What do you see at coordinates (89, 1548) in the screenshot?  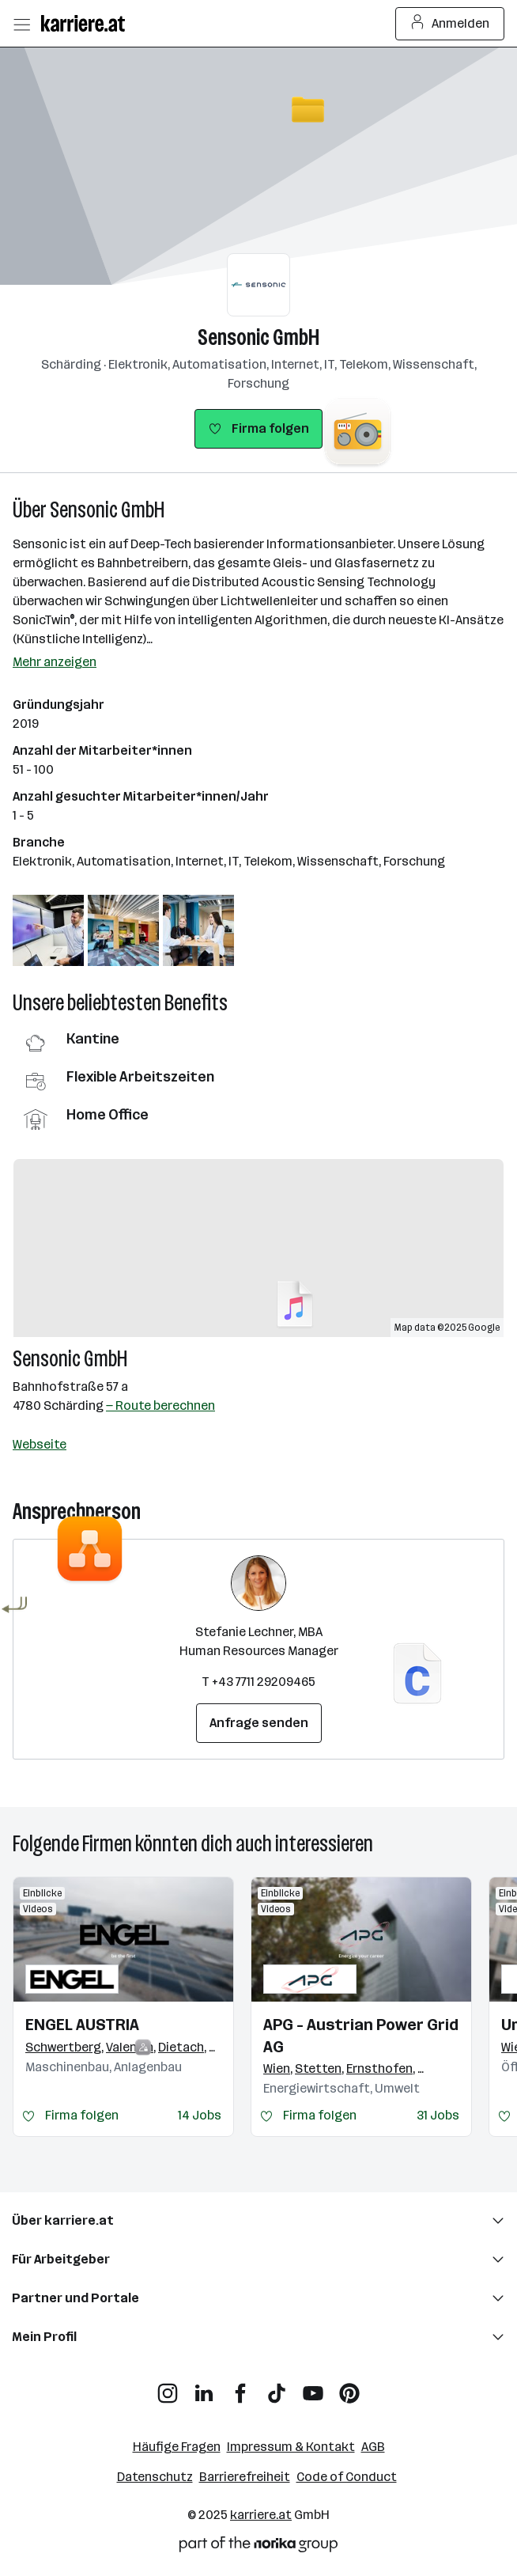 I see `open draw.io diagramming app` at bounding box center [89, 1548].